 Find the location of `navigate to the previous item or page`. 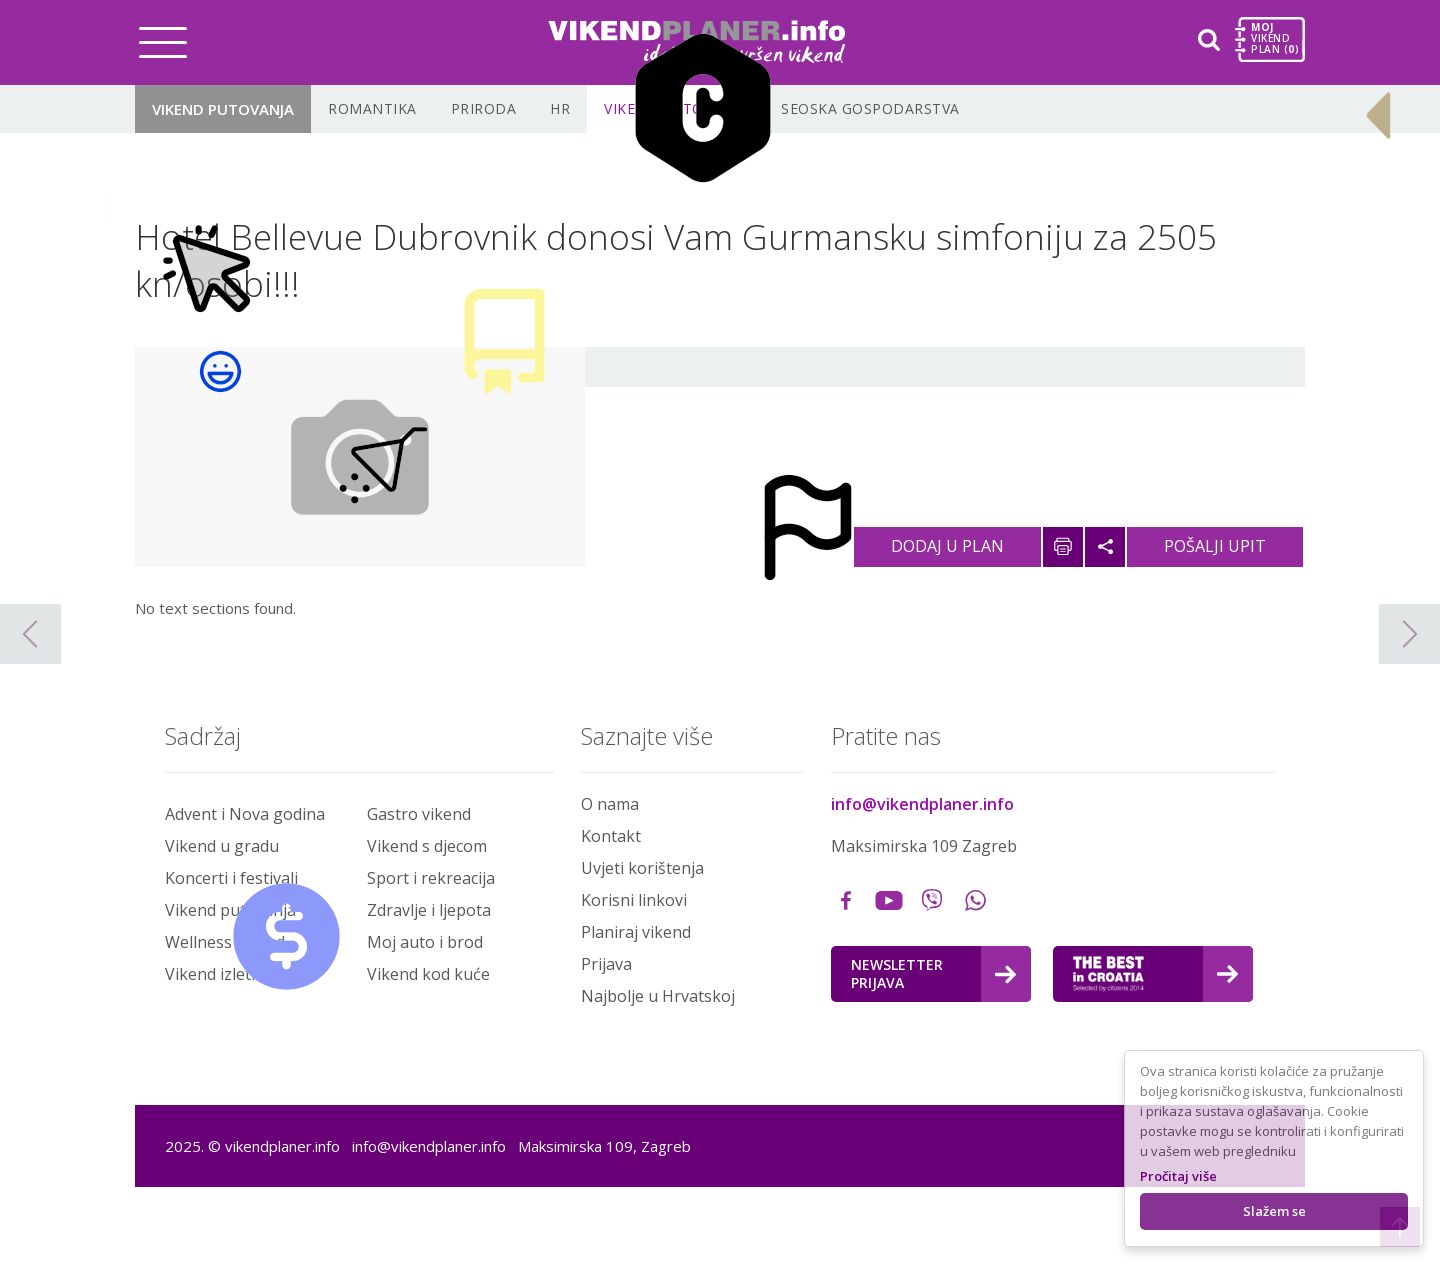

navigate to the previous item or page is located at coordinates (1378, 115).